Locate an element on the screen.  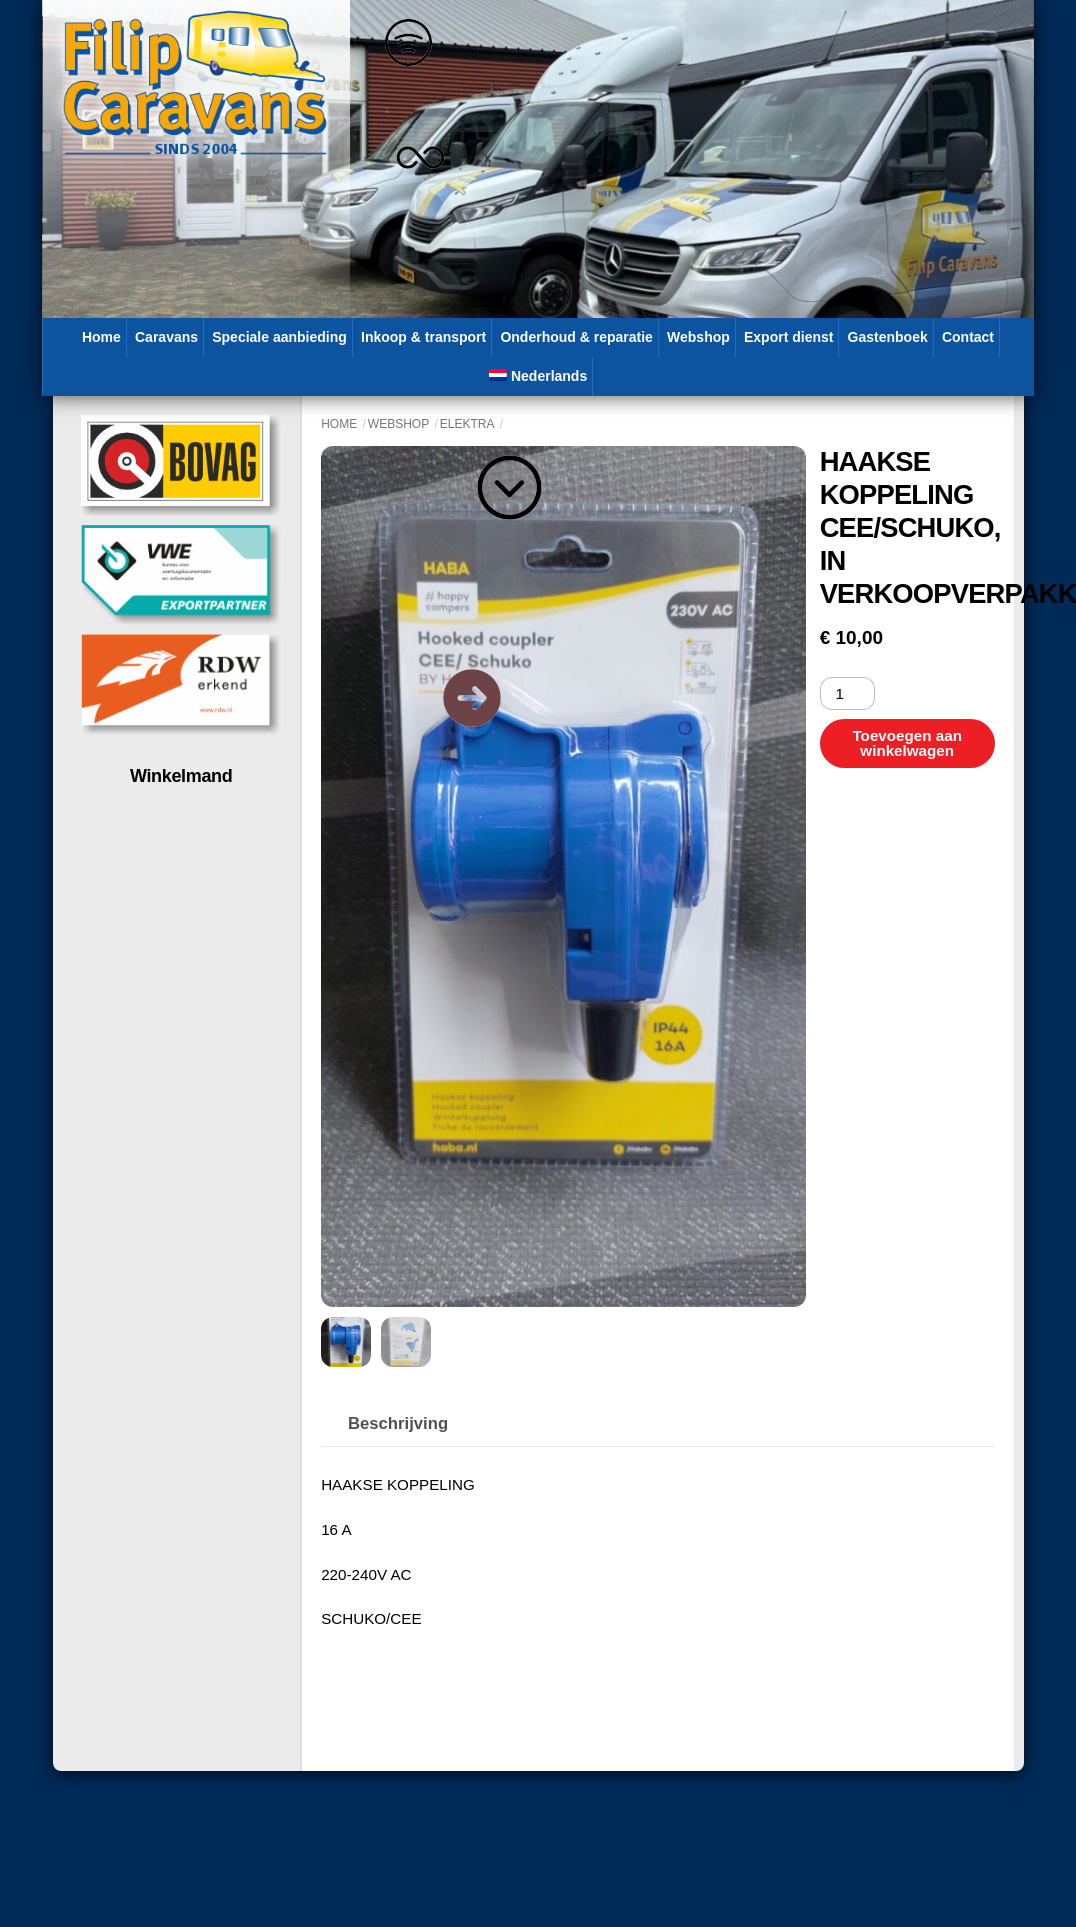
expand dropdown menu or content is located at coordinates (509, 487).